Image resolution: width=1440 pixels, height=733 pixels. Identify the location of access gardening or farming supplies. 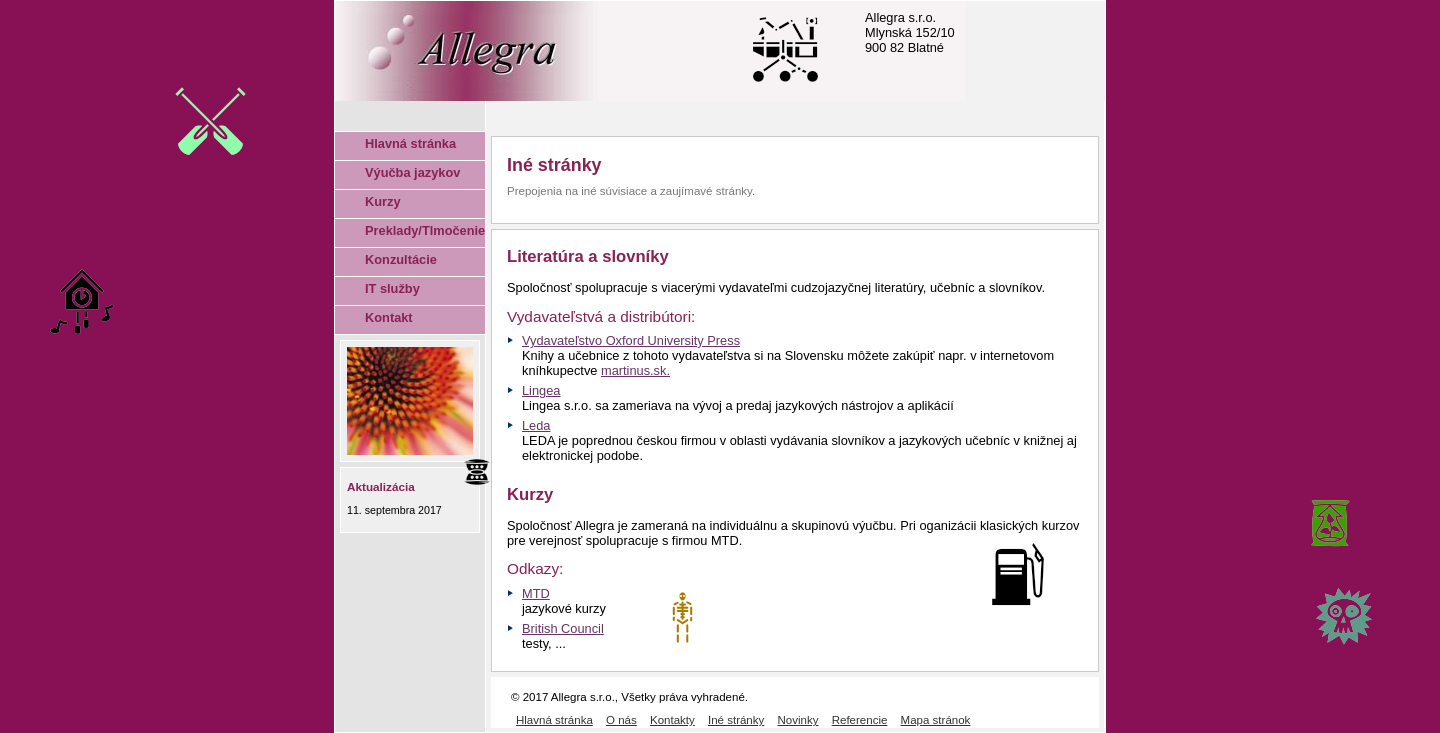
(1330, 523).